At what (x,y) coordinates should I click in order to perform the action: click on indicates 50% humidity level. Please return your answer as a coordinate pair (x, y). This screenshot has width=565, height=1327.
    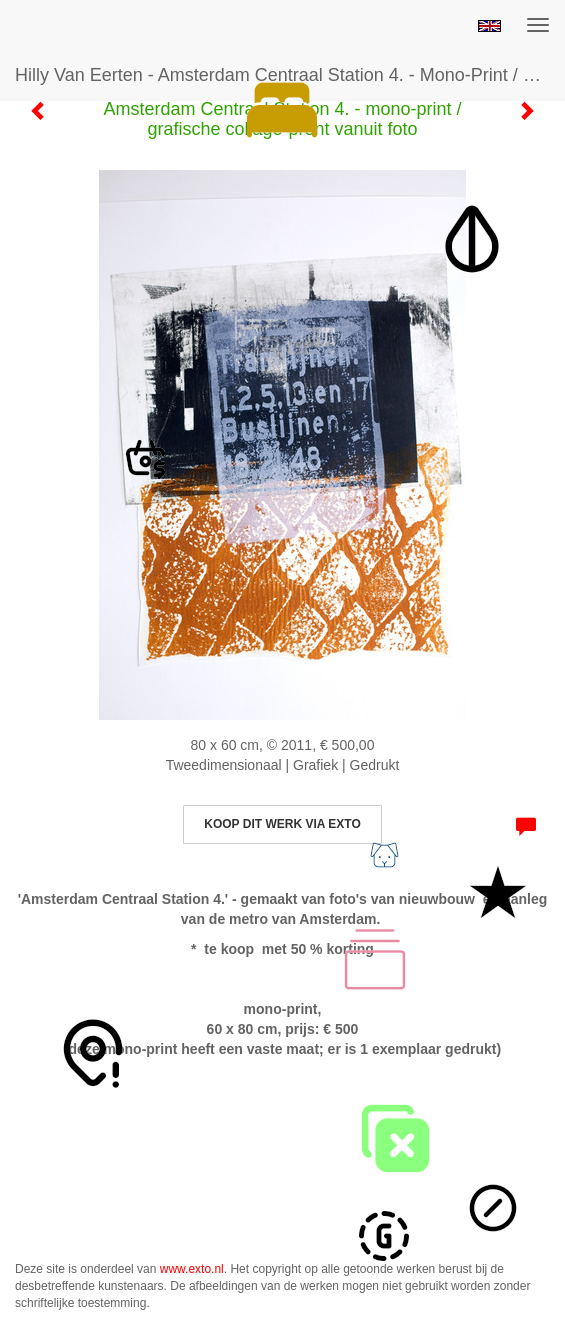
    Looking at the image, I should click on (472, 239).